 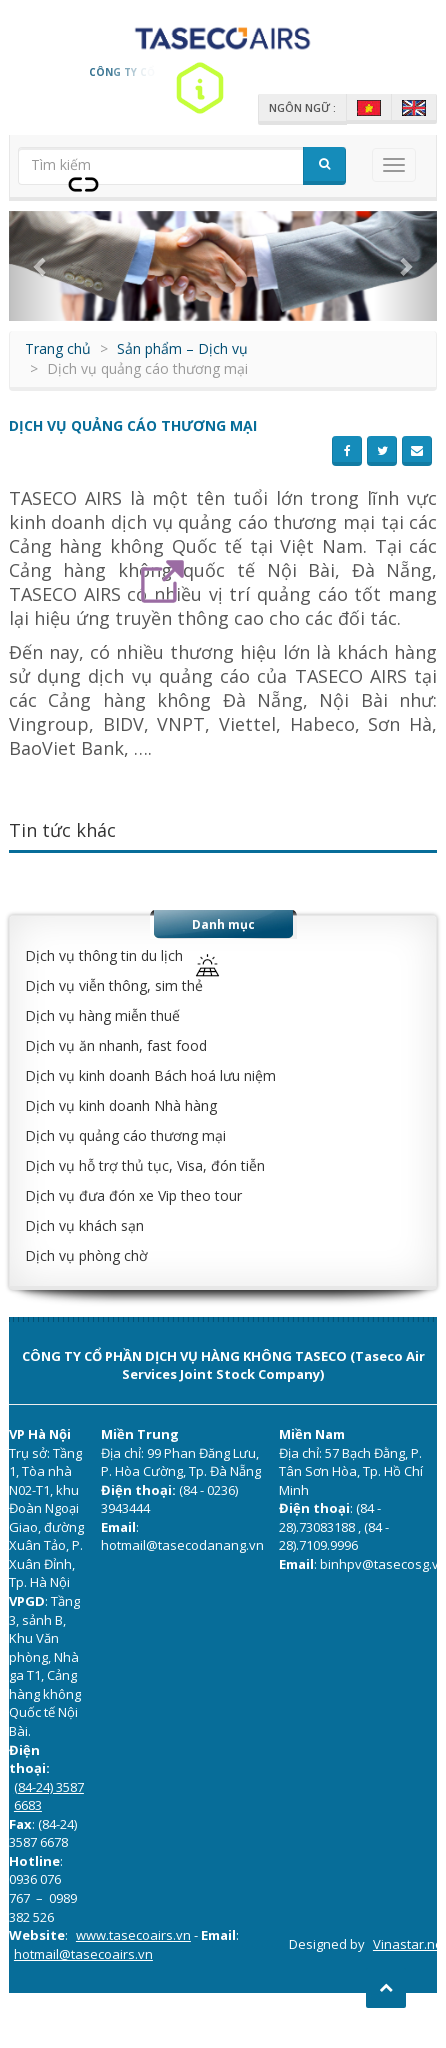 I want to click on unlink or disconnect a shared item, so click(x=83, y=184).